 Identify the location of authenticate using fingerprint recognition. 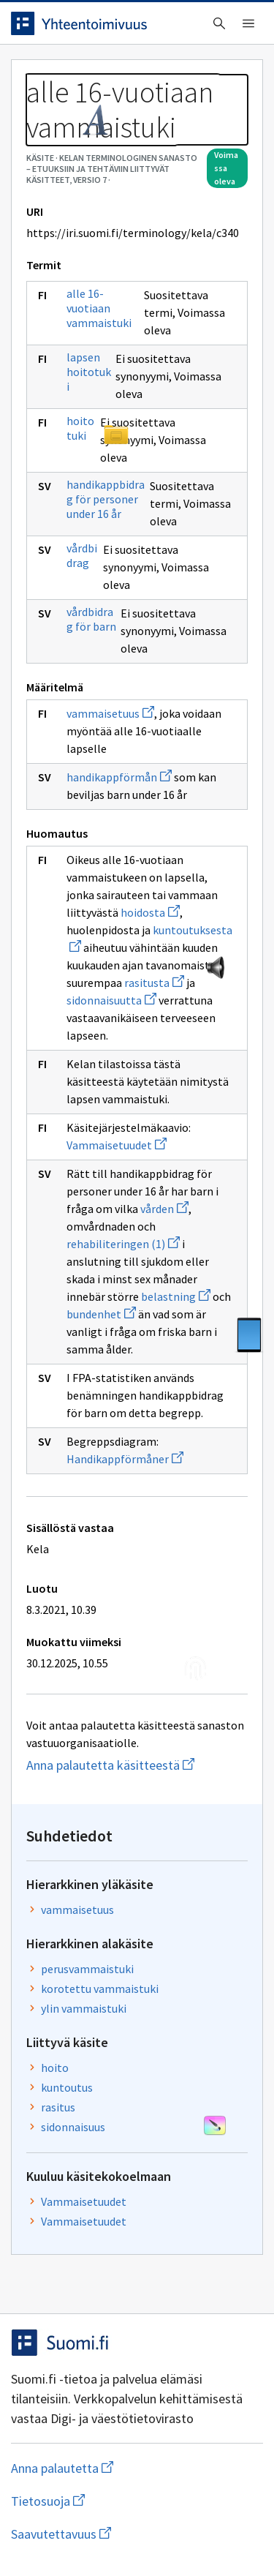
(195, 1668).